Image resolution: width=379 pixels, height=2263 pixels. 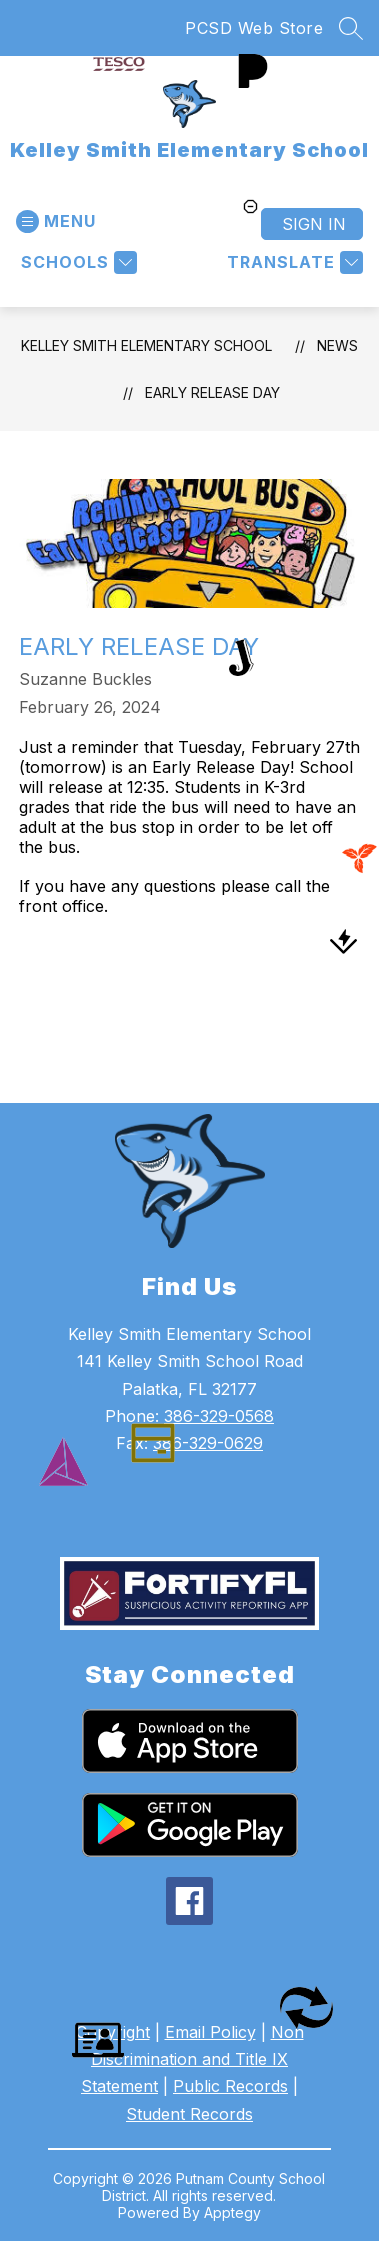 I want to click on open the Tesco app or website, so click(x=119, y=64).